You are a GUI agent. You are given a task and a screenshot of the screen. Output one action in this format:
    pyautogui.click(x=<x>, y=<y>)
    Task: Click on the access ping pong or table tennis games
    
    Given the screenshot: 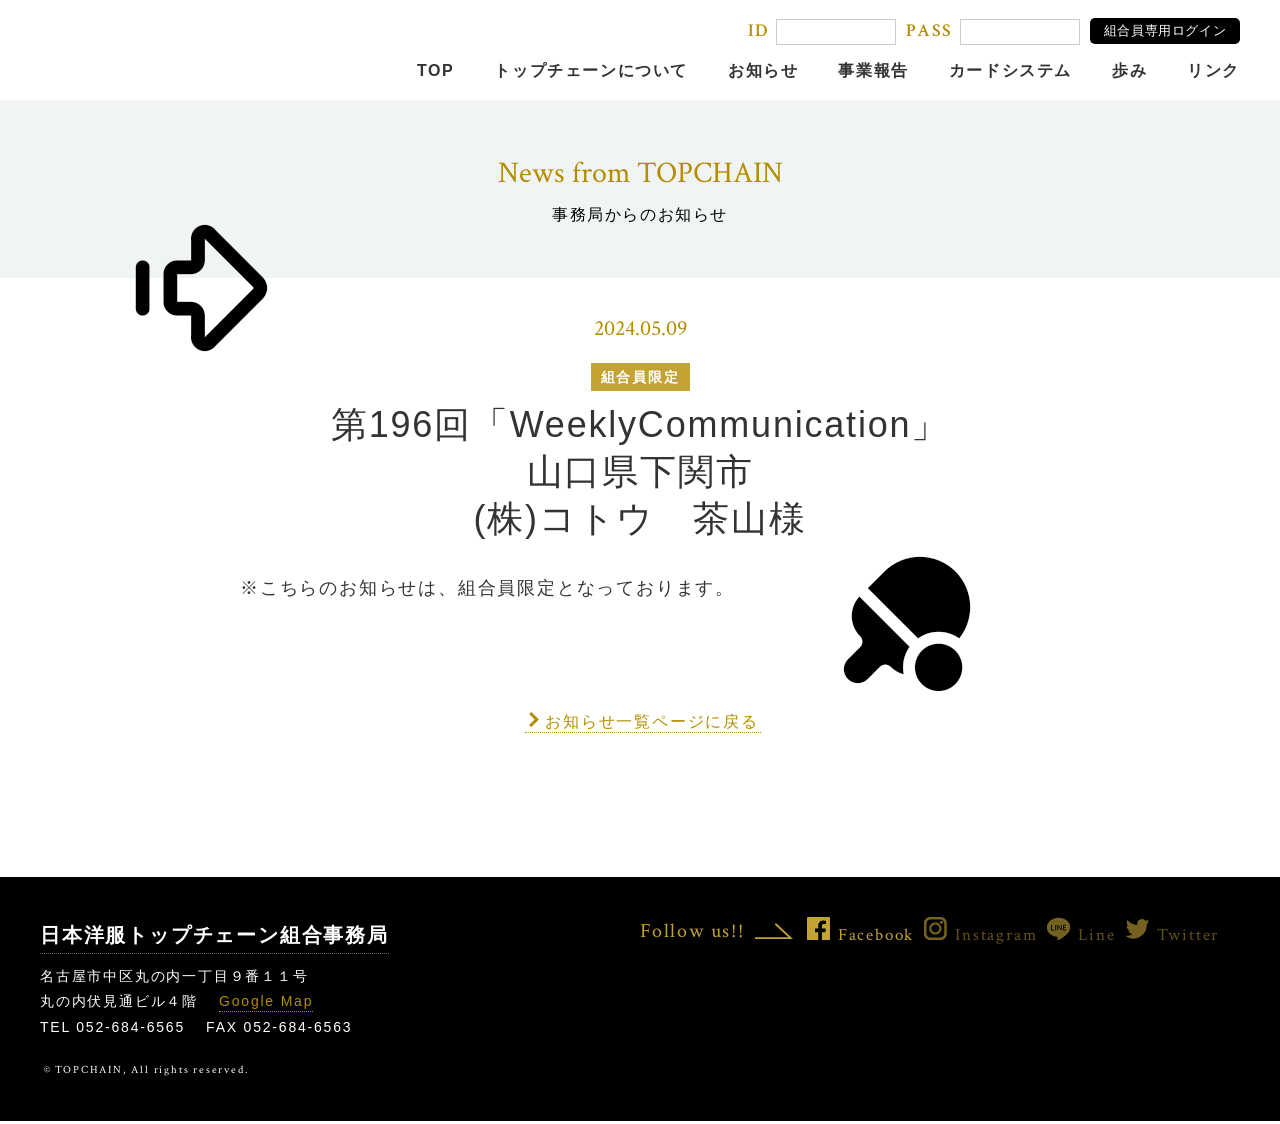 What is the action you would take?
    pyautogui.click(x=907, y=620)
    